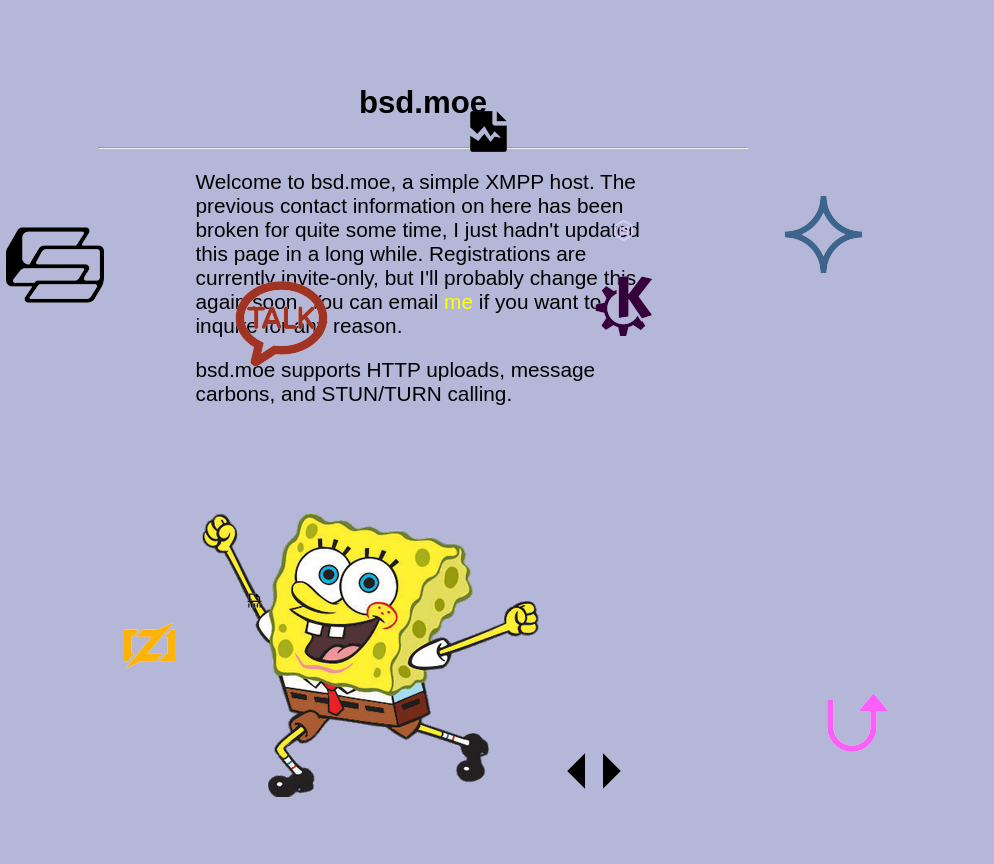 The height and width of the screenshot is (864, 994). Describe the element at coordinates (149, 645) in the screenshot. I see `zig programming language logo` at that location.